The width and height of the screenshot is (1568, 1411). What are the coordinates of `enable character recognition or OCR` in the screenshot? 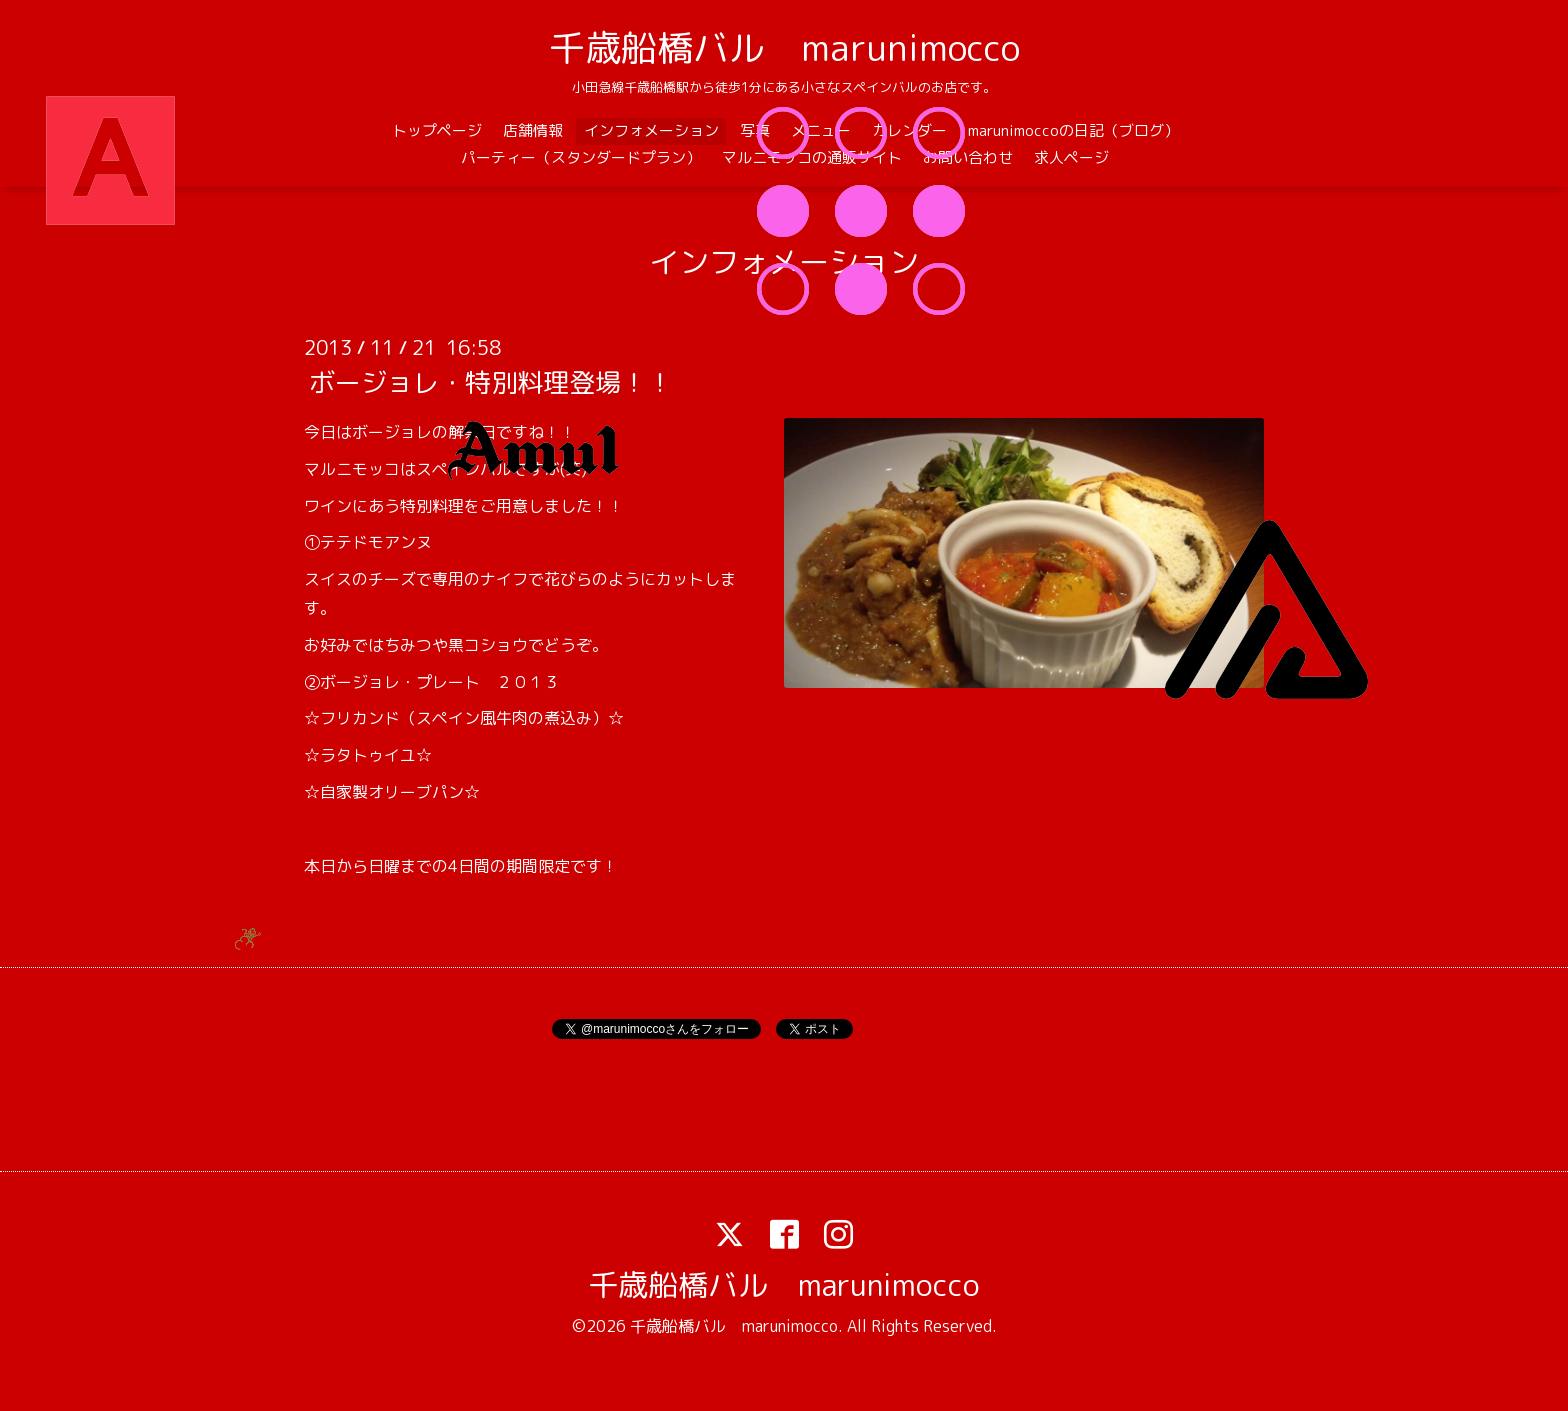 It's located at (110, 160).